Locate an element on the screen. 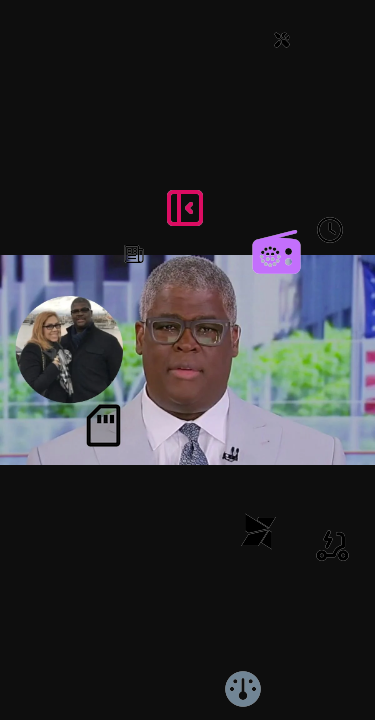 Image resolution: width=375 pixels, height=720 pixels. collapse the left sidebar is located at coordinates (185, 208).